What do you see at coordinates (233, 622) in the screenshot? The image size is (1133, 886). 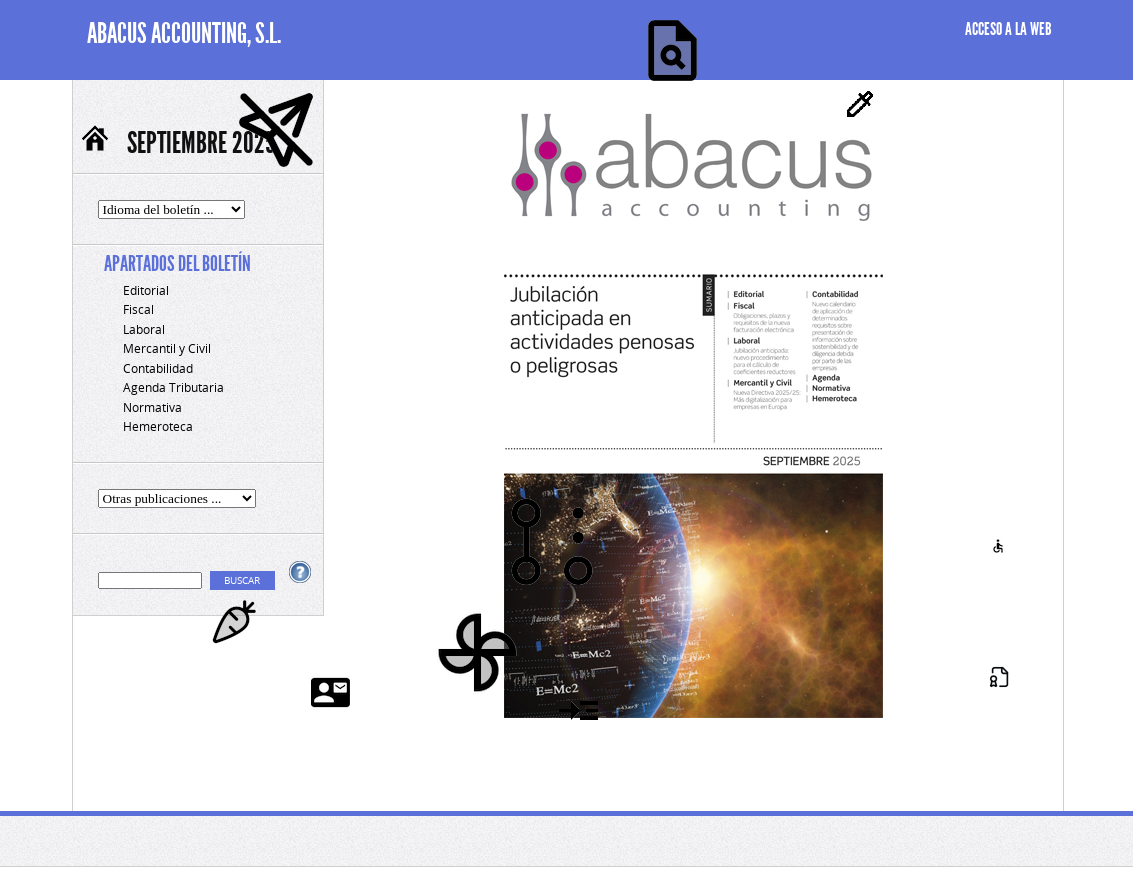 I see `browse vegetable or produce category` at bounding box center [233, 622].